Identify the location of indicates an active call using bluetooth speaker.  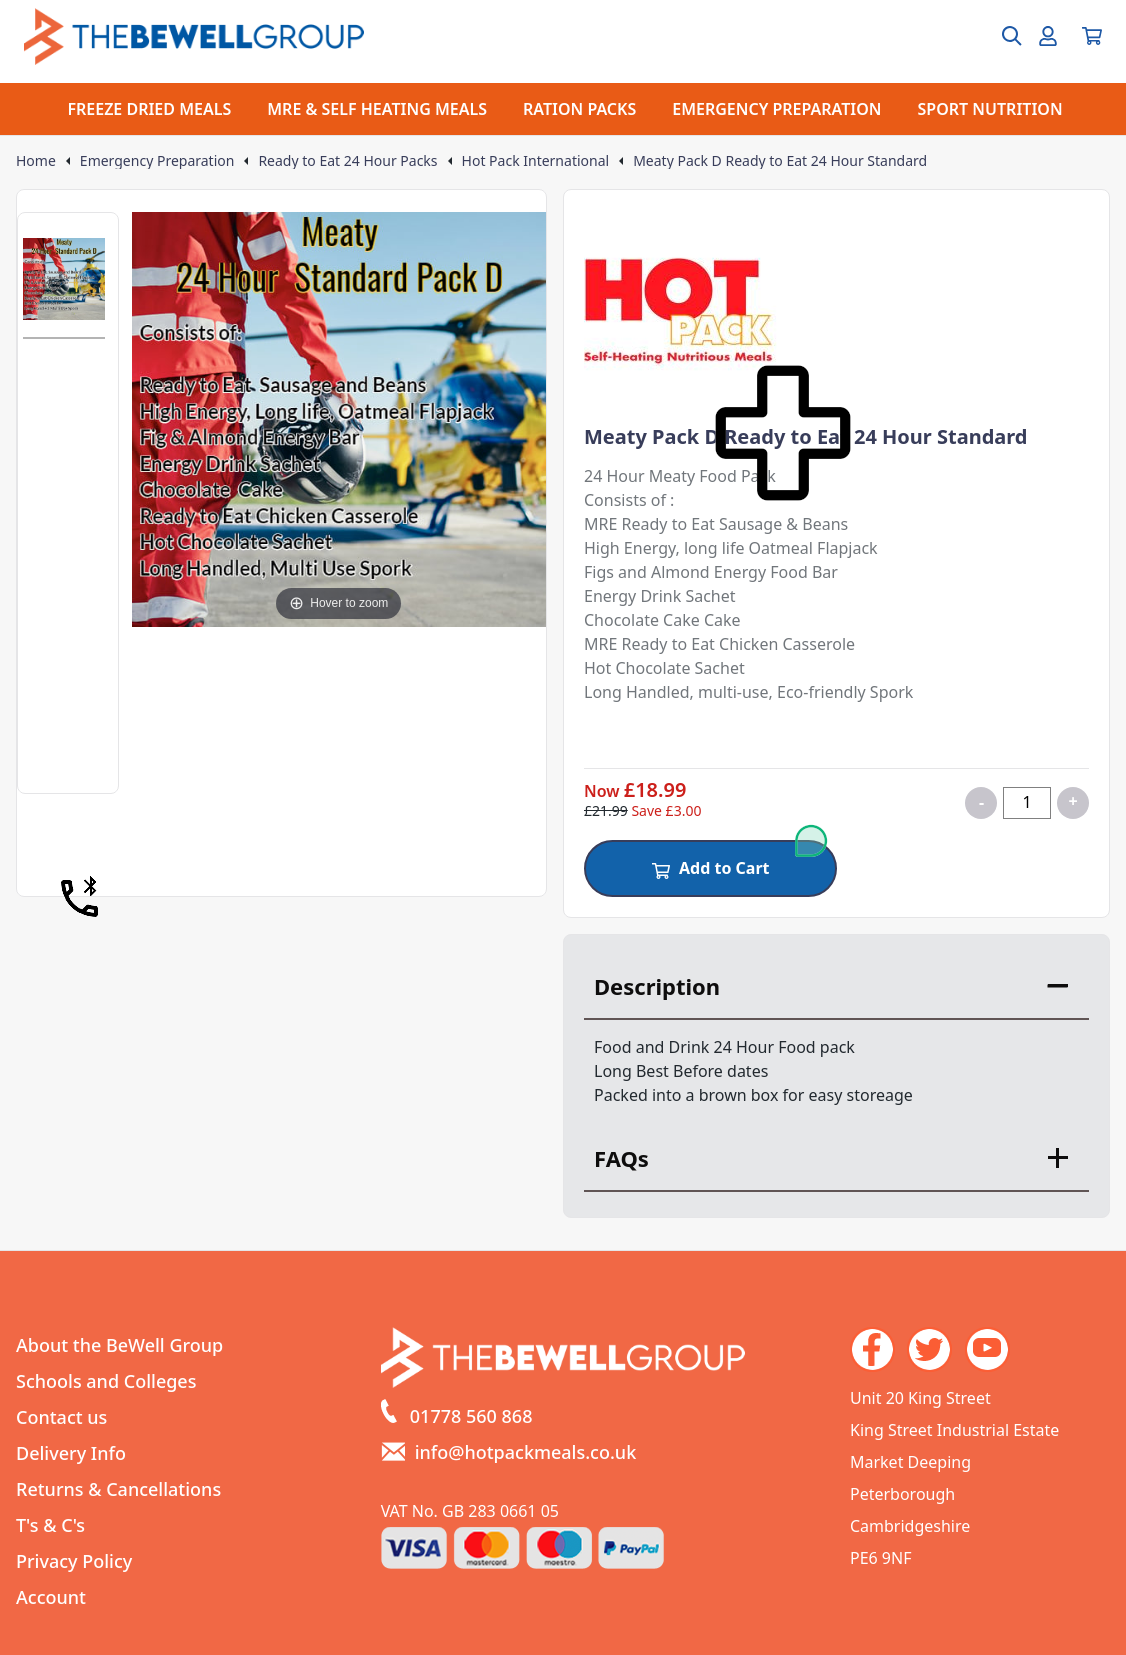
(79, 898).